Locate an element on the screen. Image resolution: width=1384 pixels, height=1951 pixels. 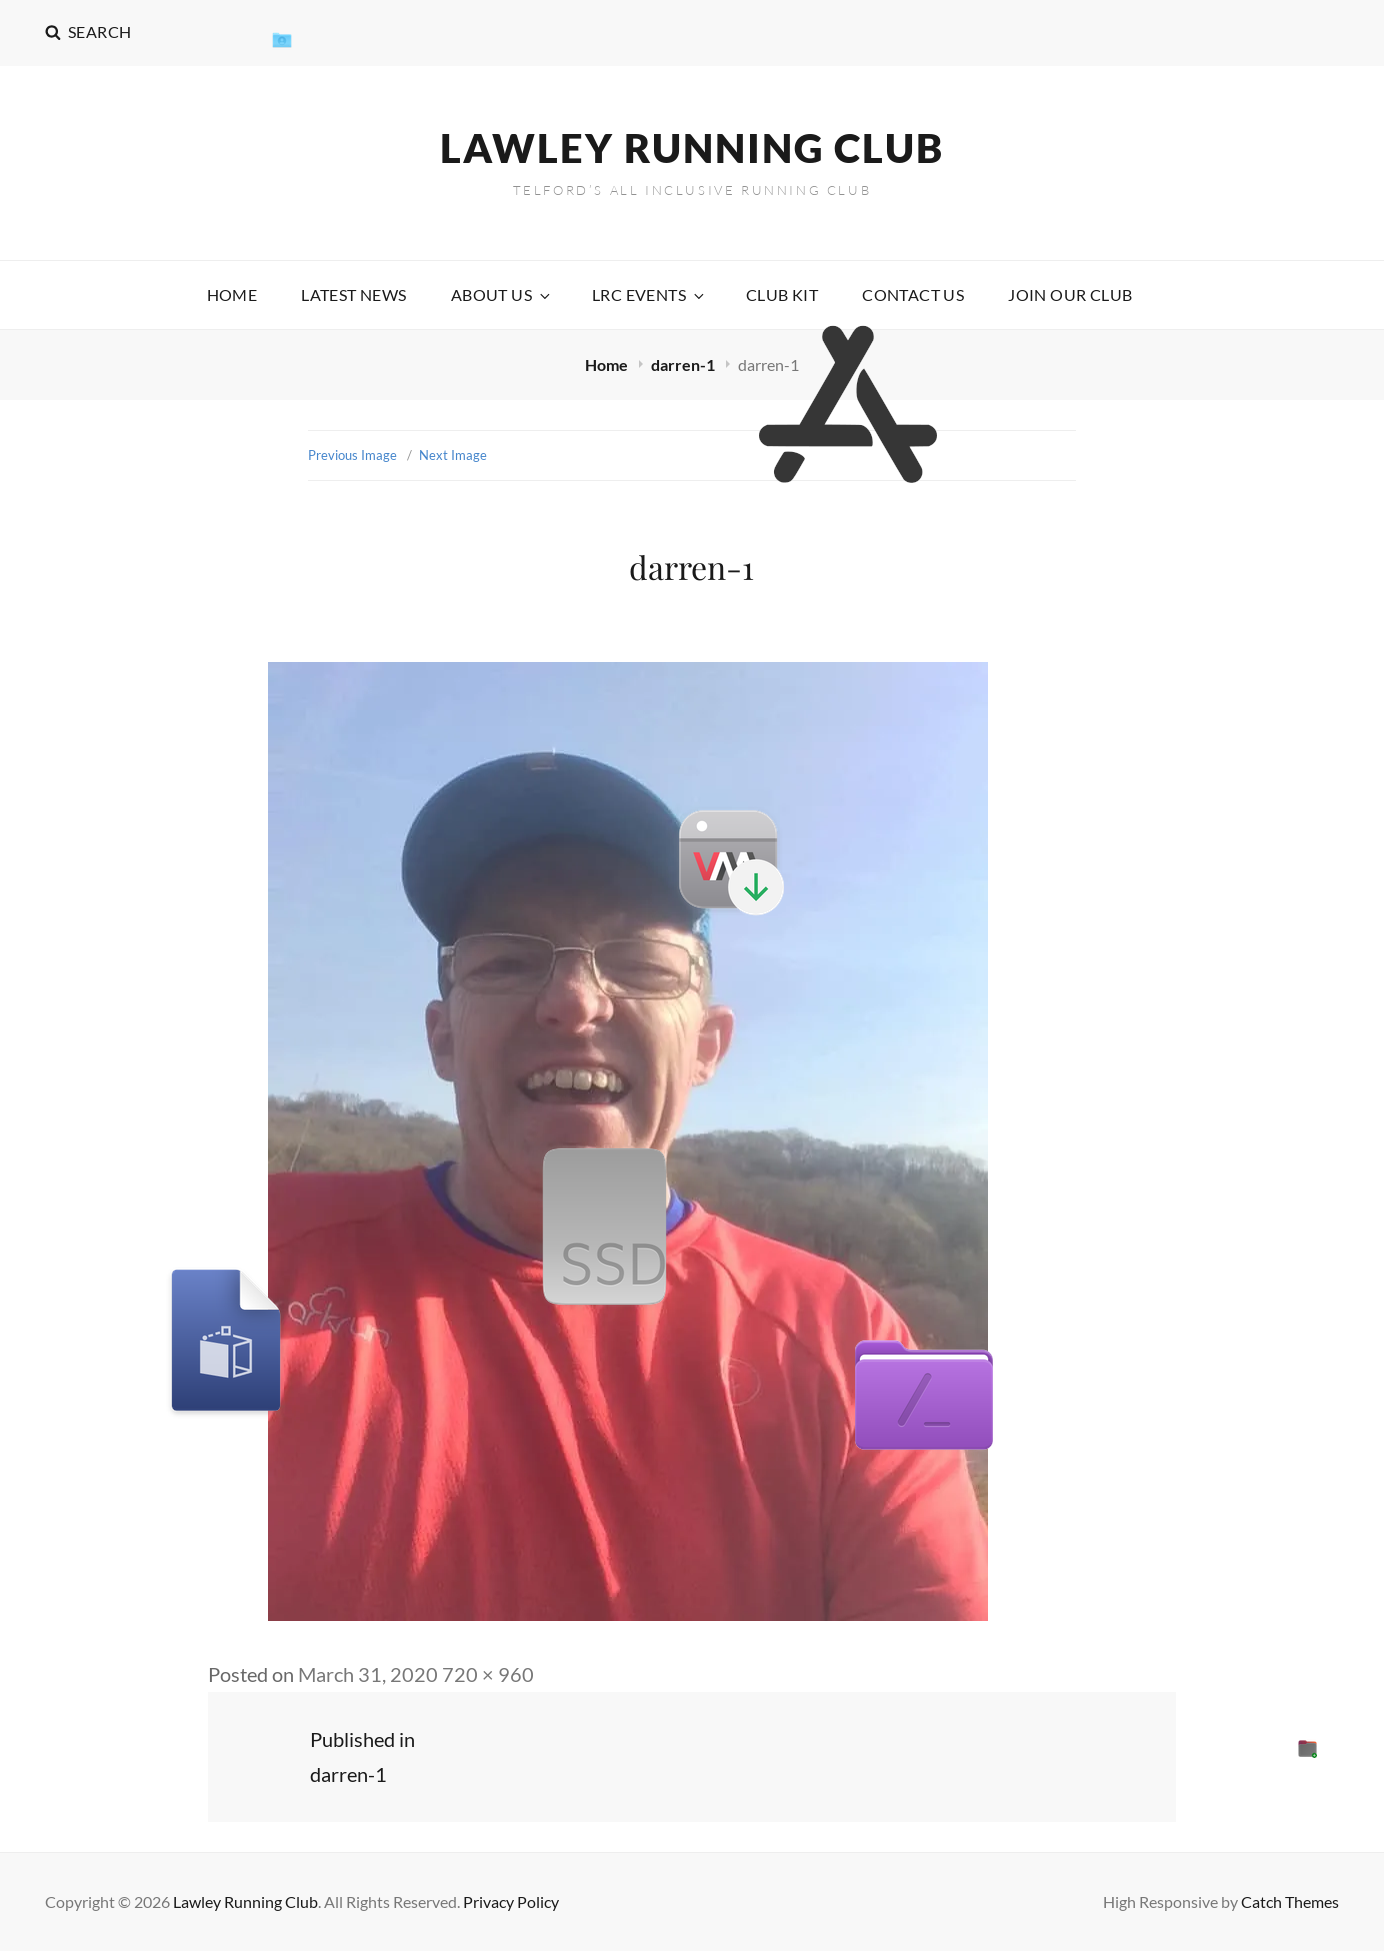
open the users folder is located at coordinates (282, 40).